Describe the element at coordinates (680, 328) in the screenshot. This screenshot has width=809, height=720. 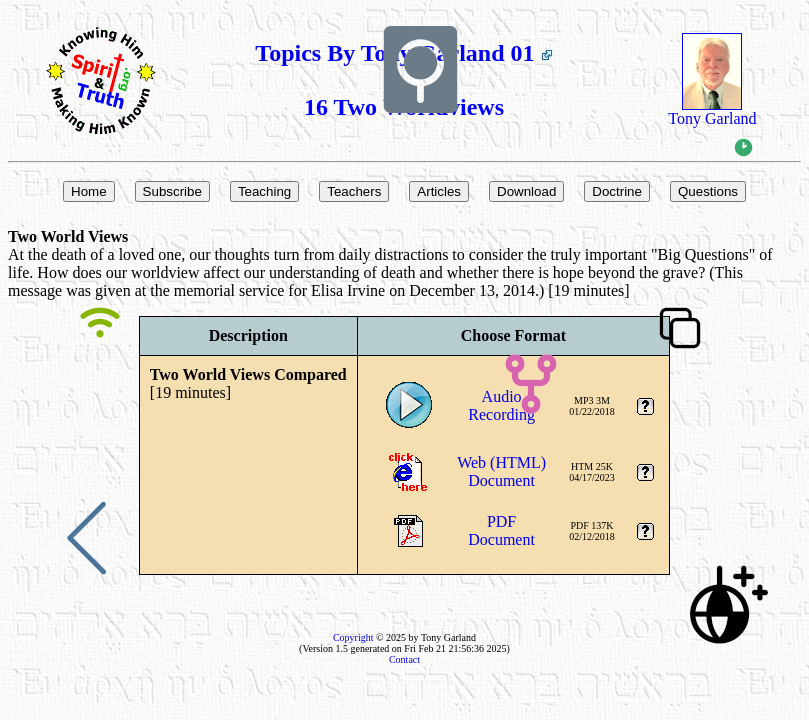
I see `copy to clipboard` at that location.